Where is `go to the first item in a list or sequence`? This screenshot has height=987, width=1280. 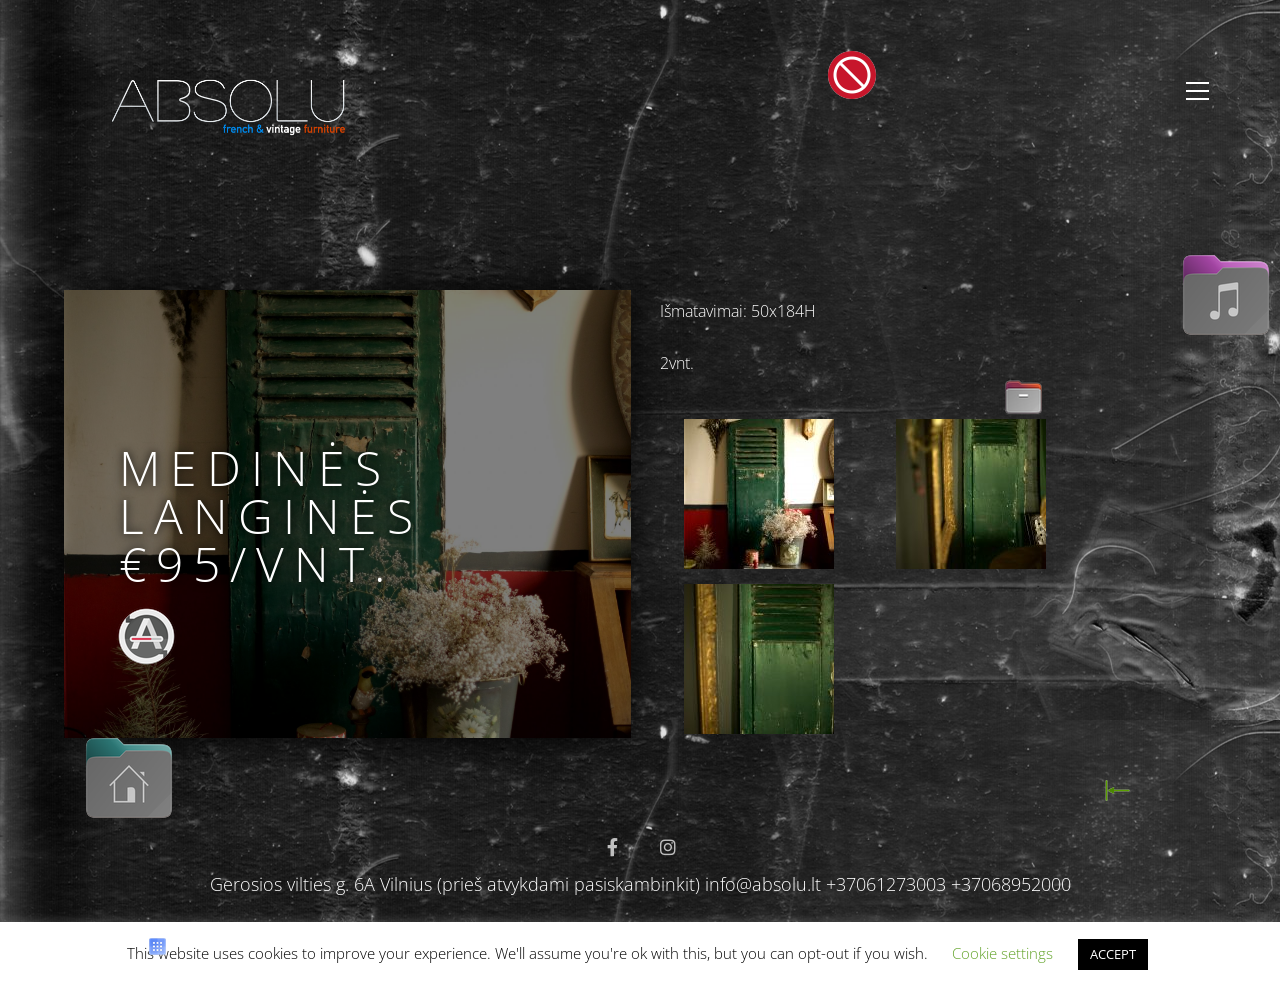 go to the first item in a list or sequence is located at coordinates (1117, 790).